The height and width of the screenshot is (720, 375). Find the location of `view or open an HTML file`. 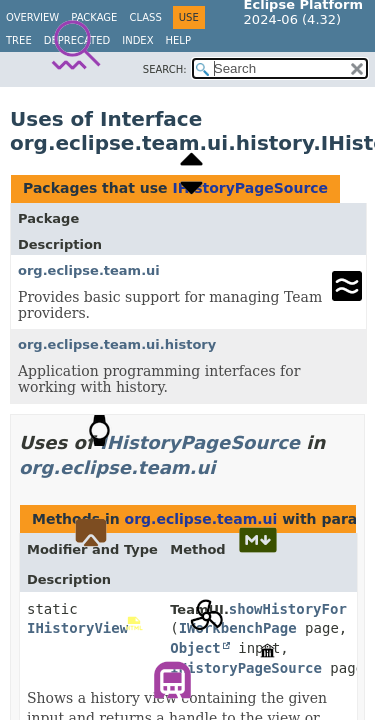

view or open an HTML file is located at coordinates (134, 624).